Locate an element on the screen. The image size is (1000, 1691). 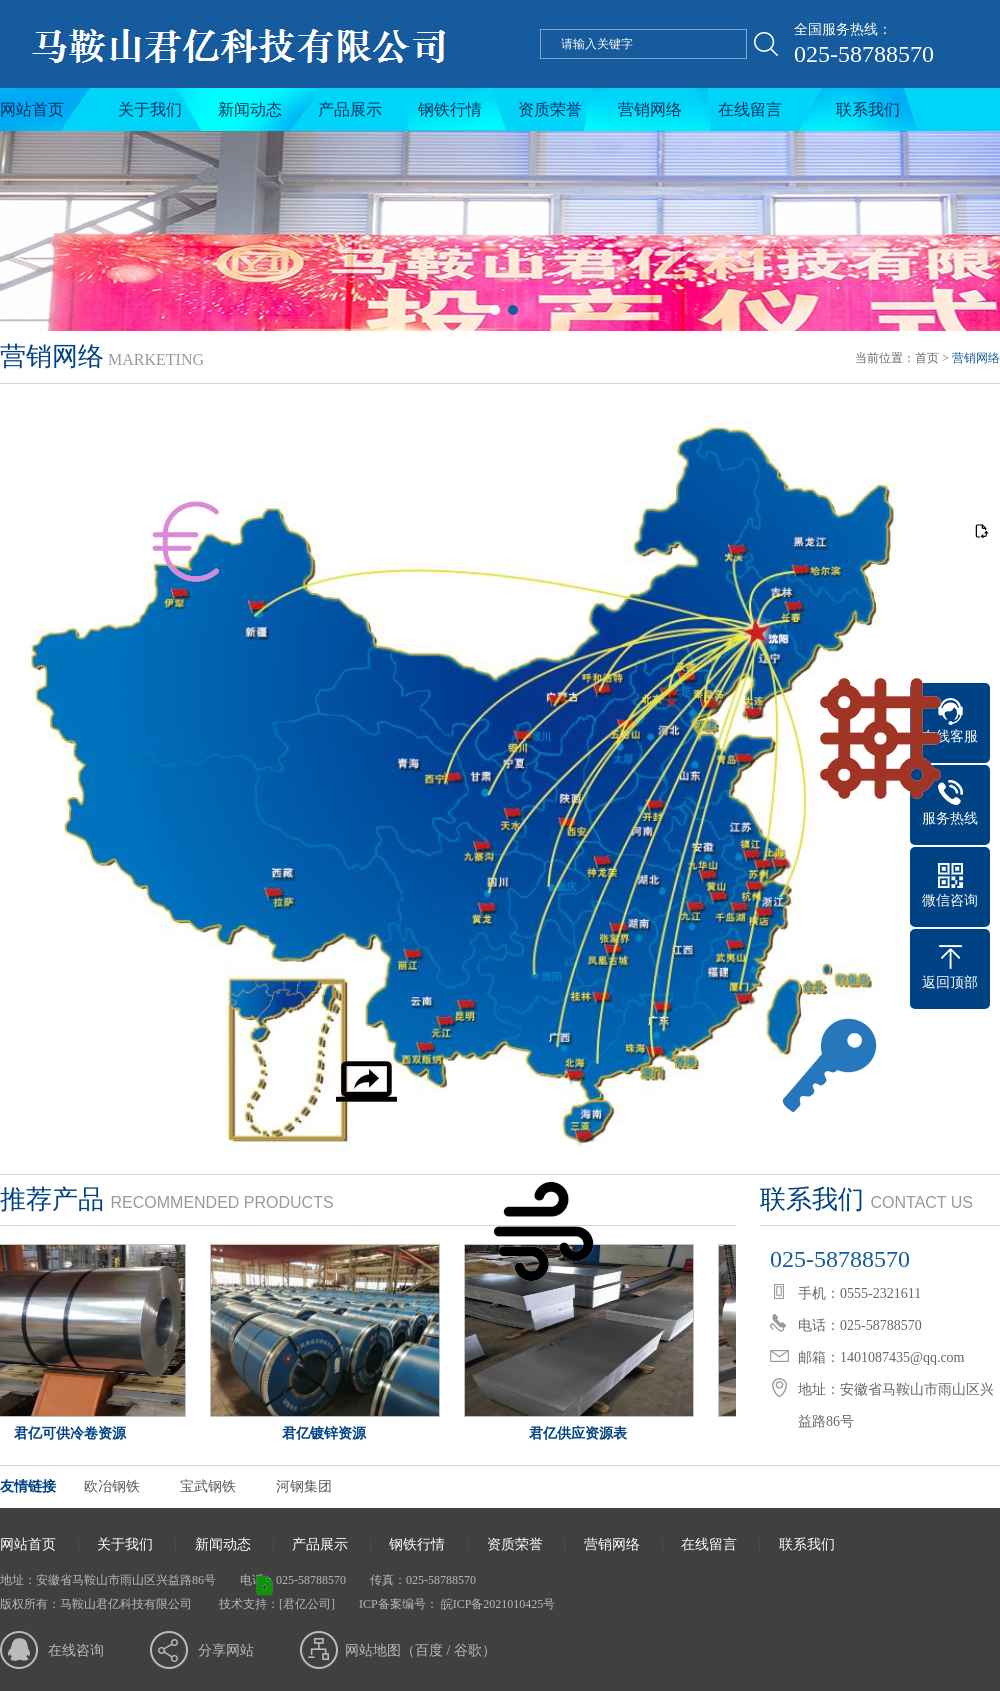
start sharing your screen is located at coordinates (366, 1081).